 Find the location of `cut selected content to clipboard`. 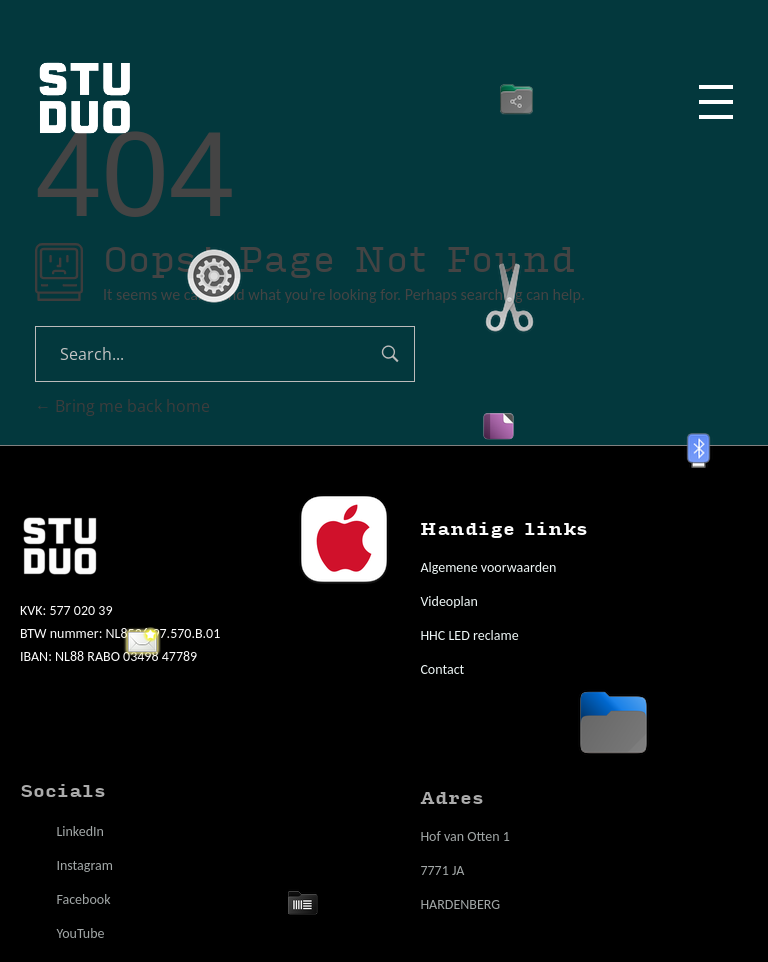

cut selected content to clipboard is located at coordinates (509, 297).